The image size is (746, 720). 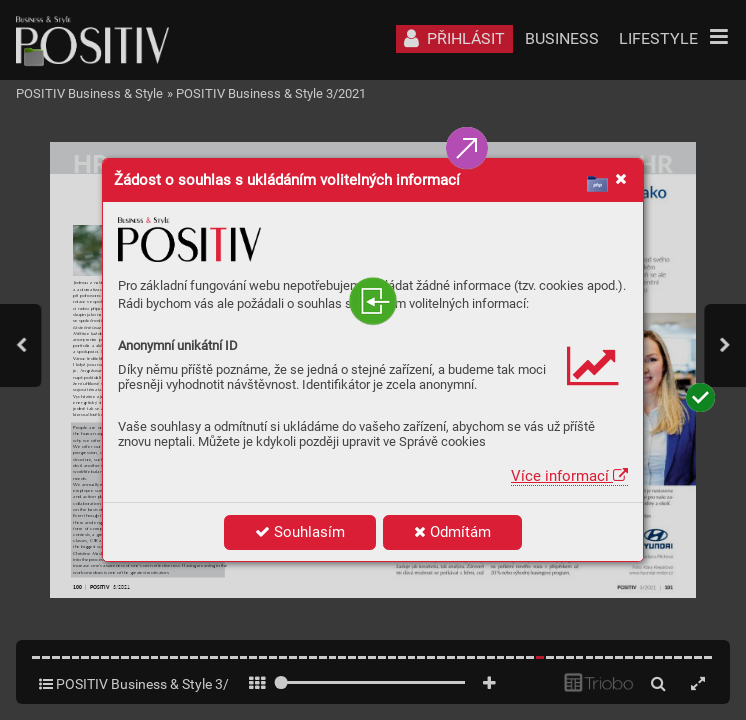 I want to click on open folder containing php files, so click(x=597, y=184).